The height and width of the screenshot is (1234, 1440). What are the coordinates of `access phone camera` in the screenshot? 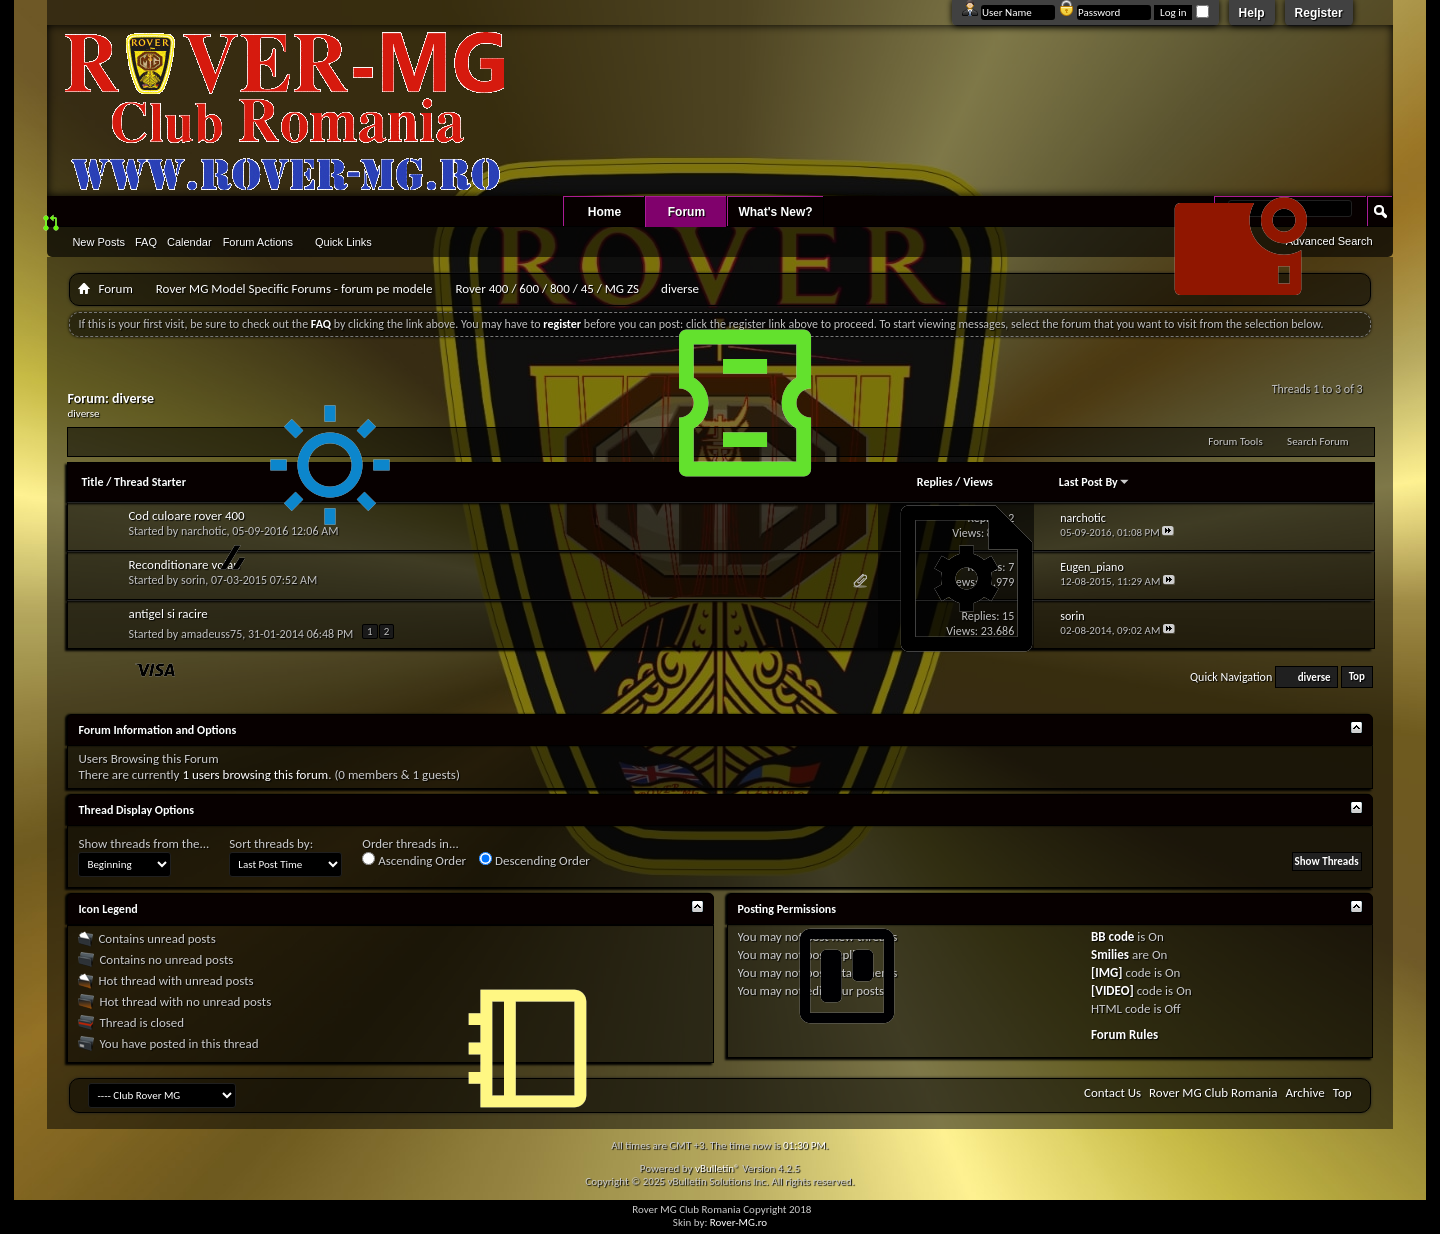 It's located at (1238, 249).